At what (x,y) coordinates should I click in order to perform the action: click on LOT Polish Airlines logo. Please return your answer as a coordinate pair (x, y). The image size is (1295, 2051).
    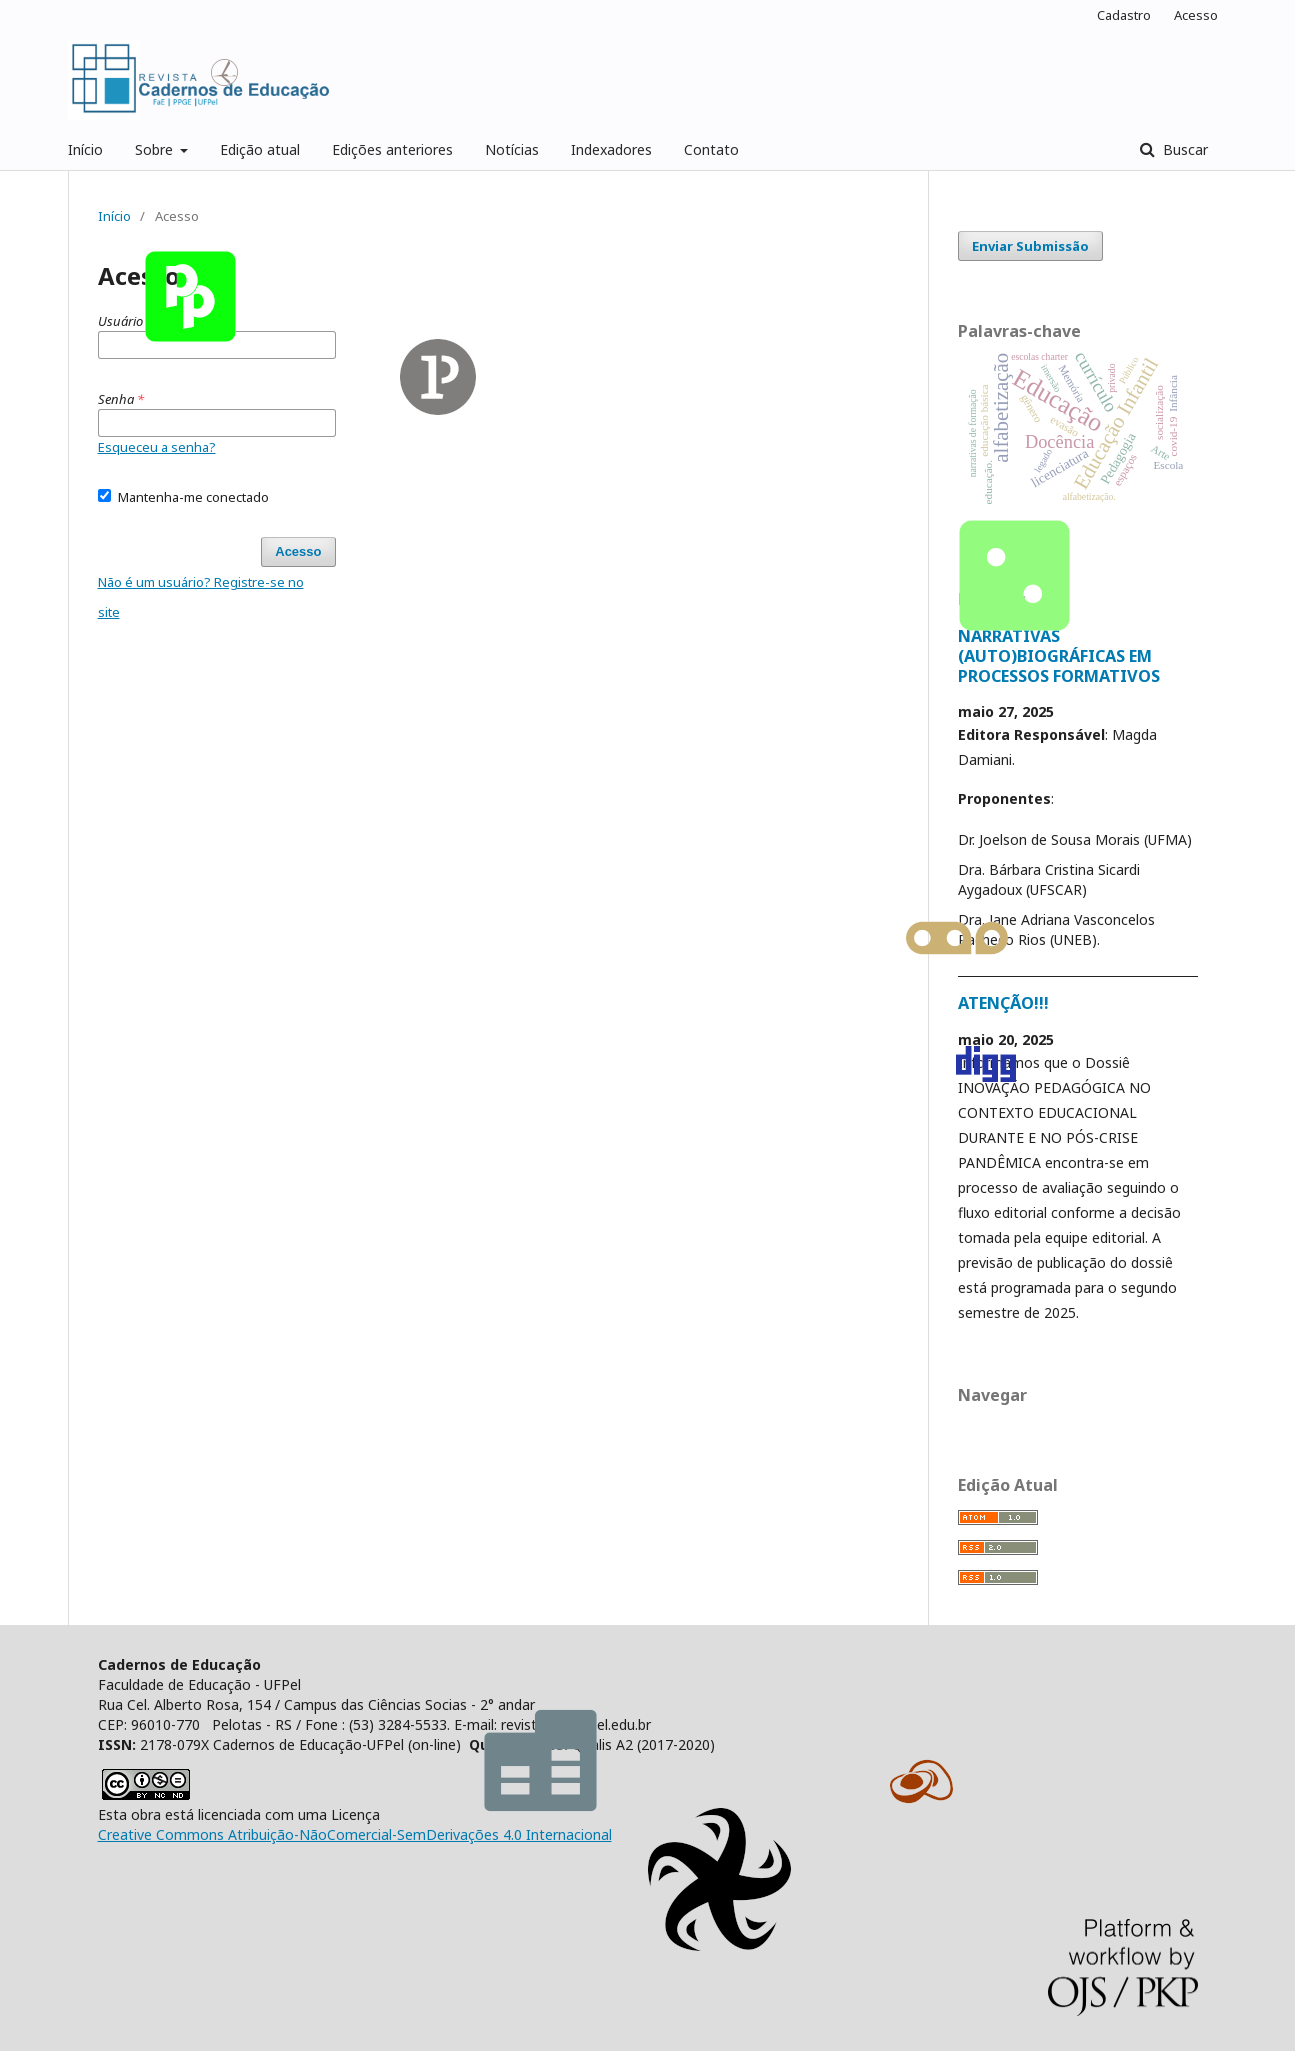
    Looking at the image, I should click on (224, 72).